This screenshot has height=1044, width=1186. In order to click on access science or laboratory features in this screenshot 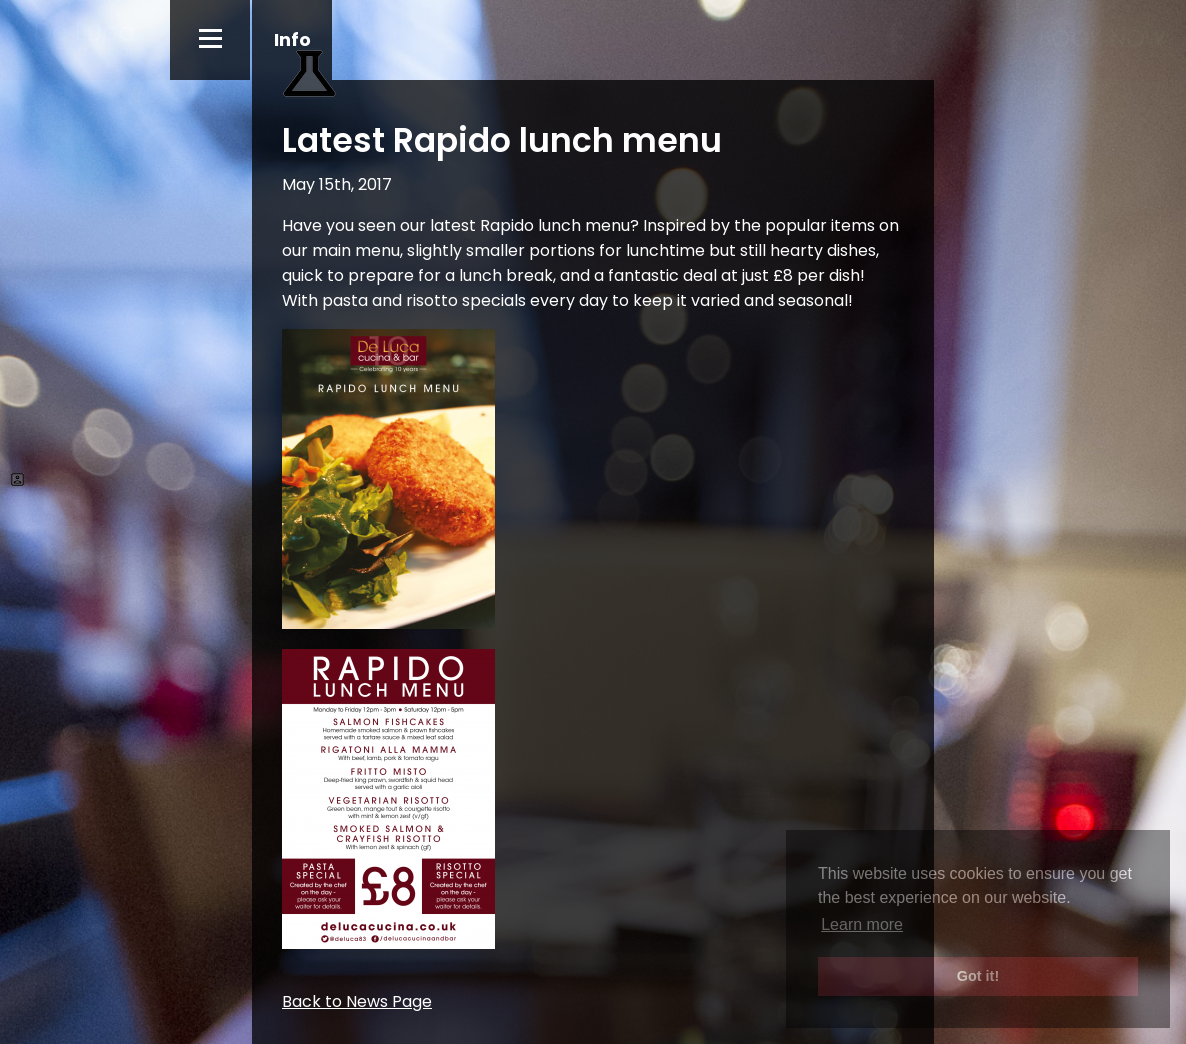, I will do `click(309, 73)`.